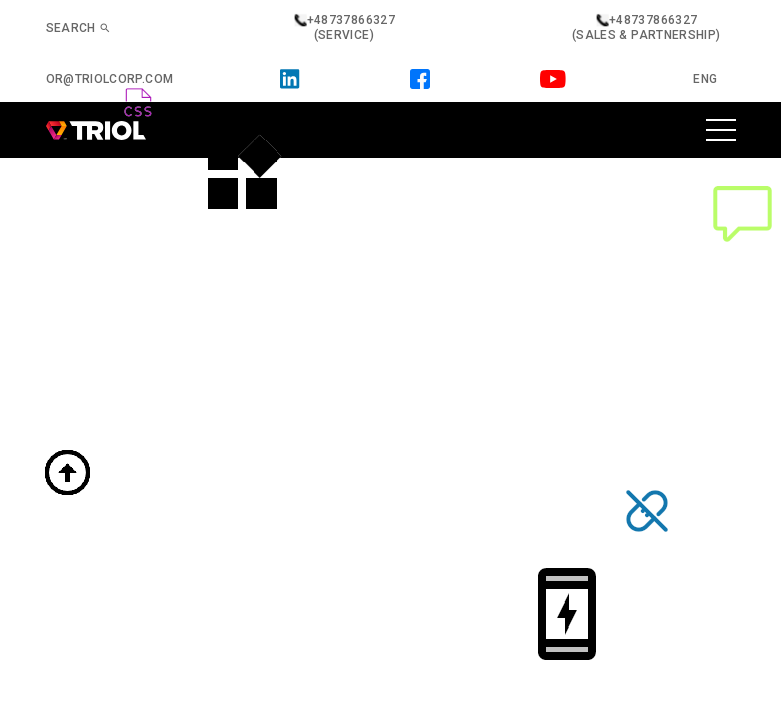 This screenshot has width=781, height=720. Describe the element at coordinates (138, 103) in the screenshot. I see `view or open a CSS stylesheet file` at that location.